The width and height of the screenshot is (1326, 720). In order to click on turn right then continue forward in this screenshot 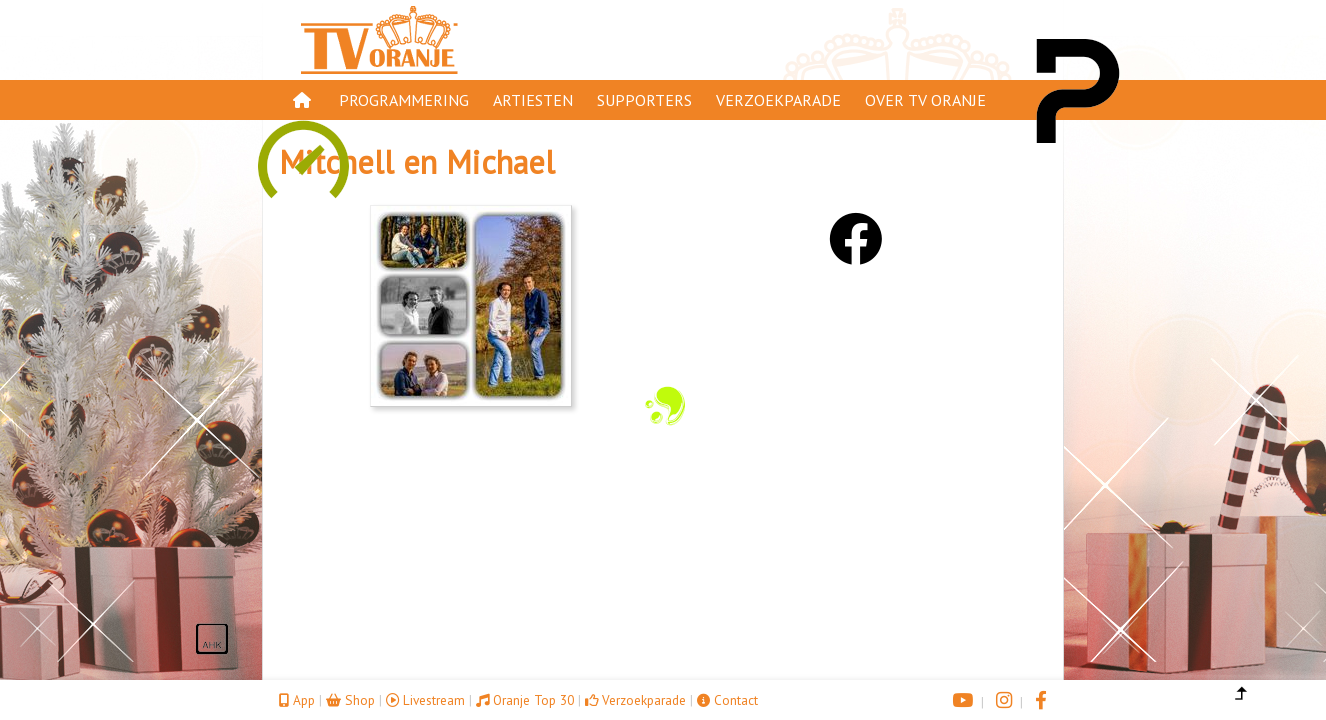, I will do `click(1241, 694)`.